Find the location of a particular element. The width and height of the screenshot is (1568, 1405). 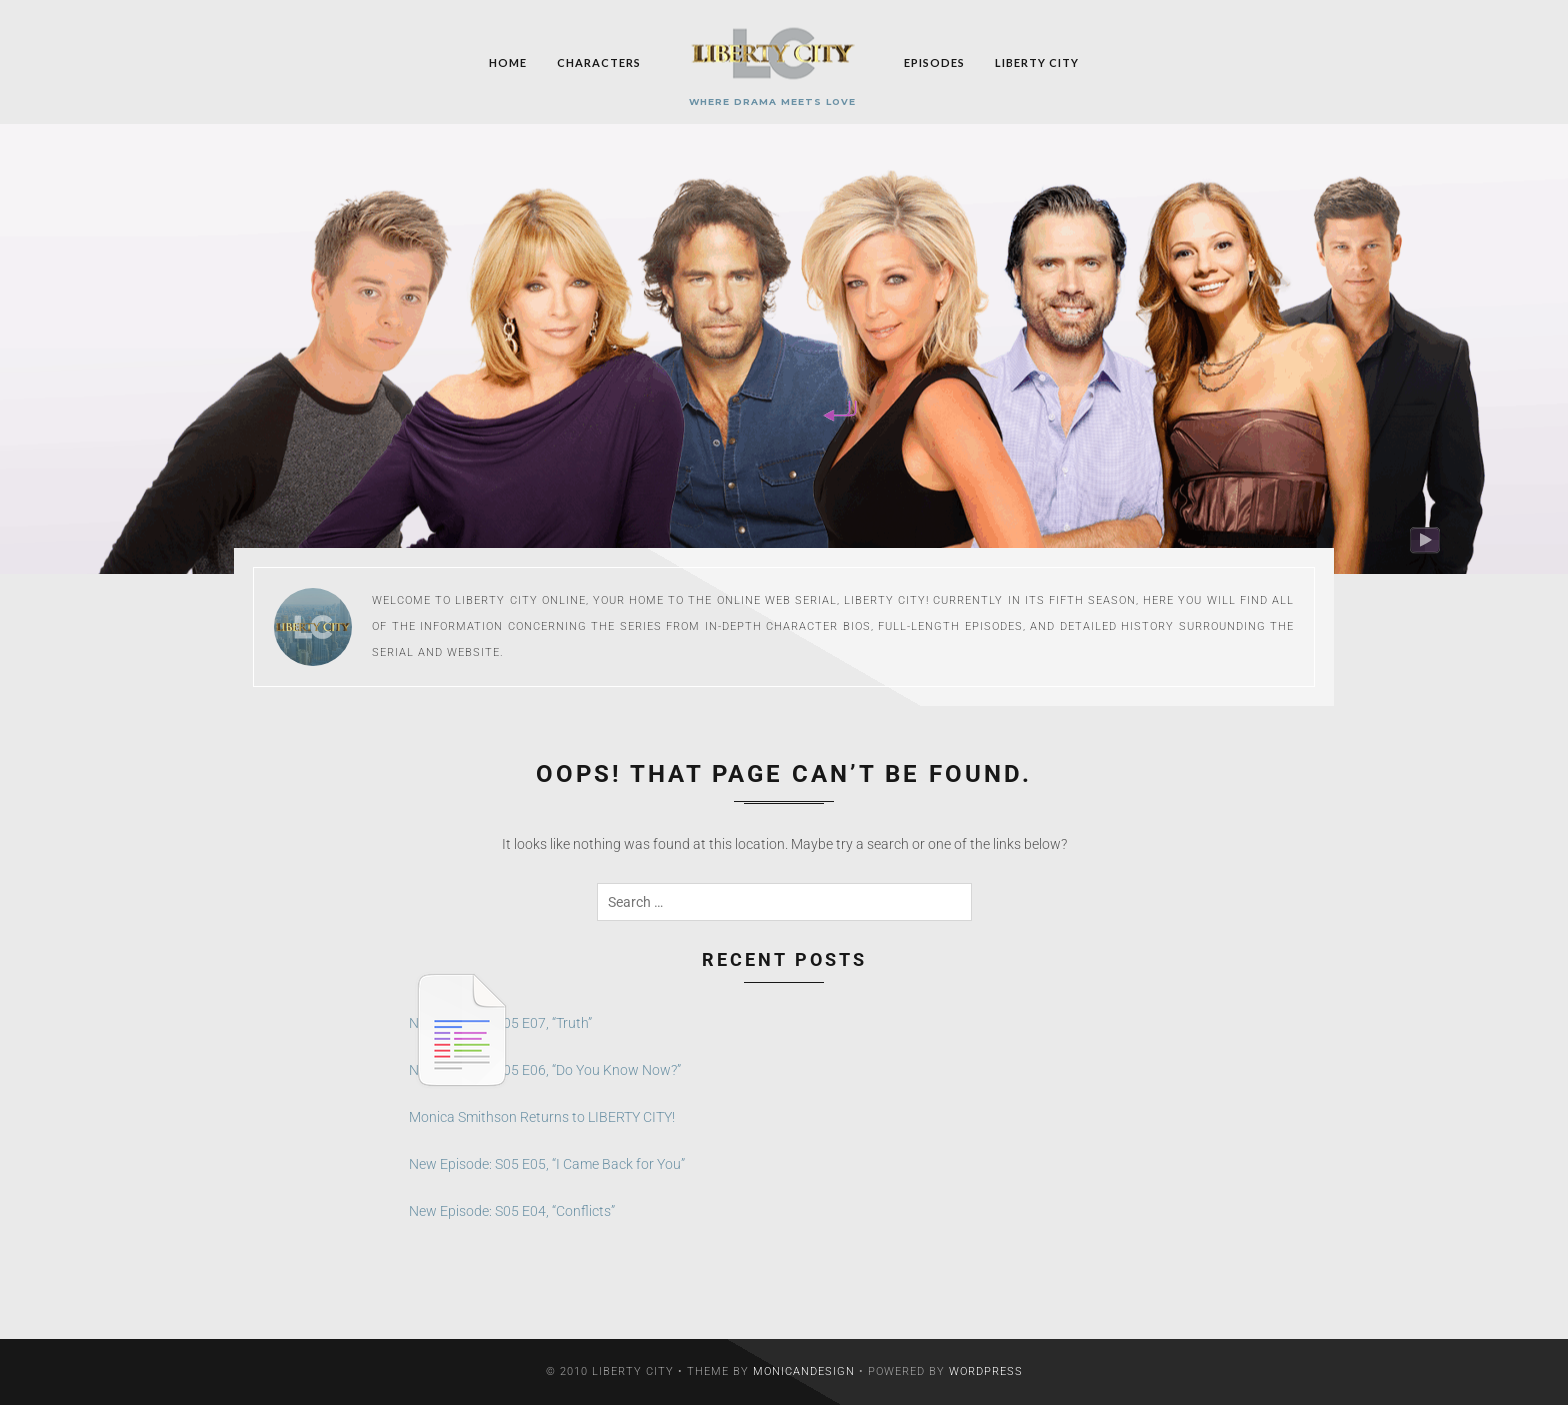

reply to all recipients in an email thread is located at coordinates (839, 408).